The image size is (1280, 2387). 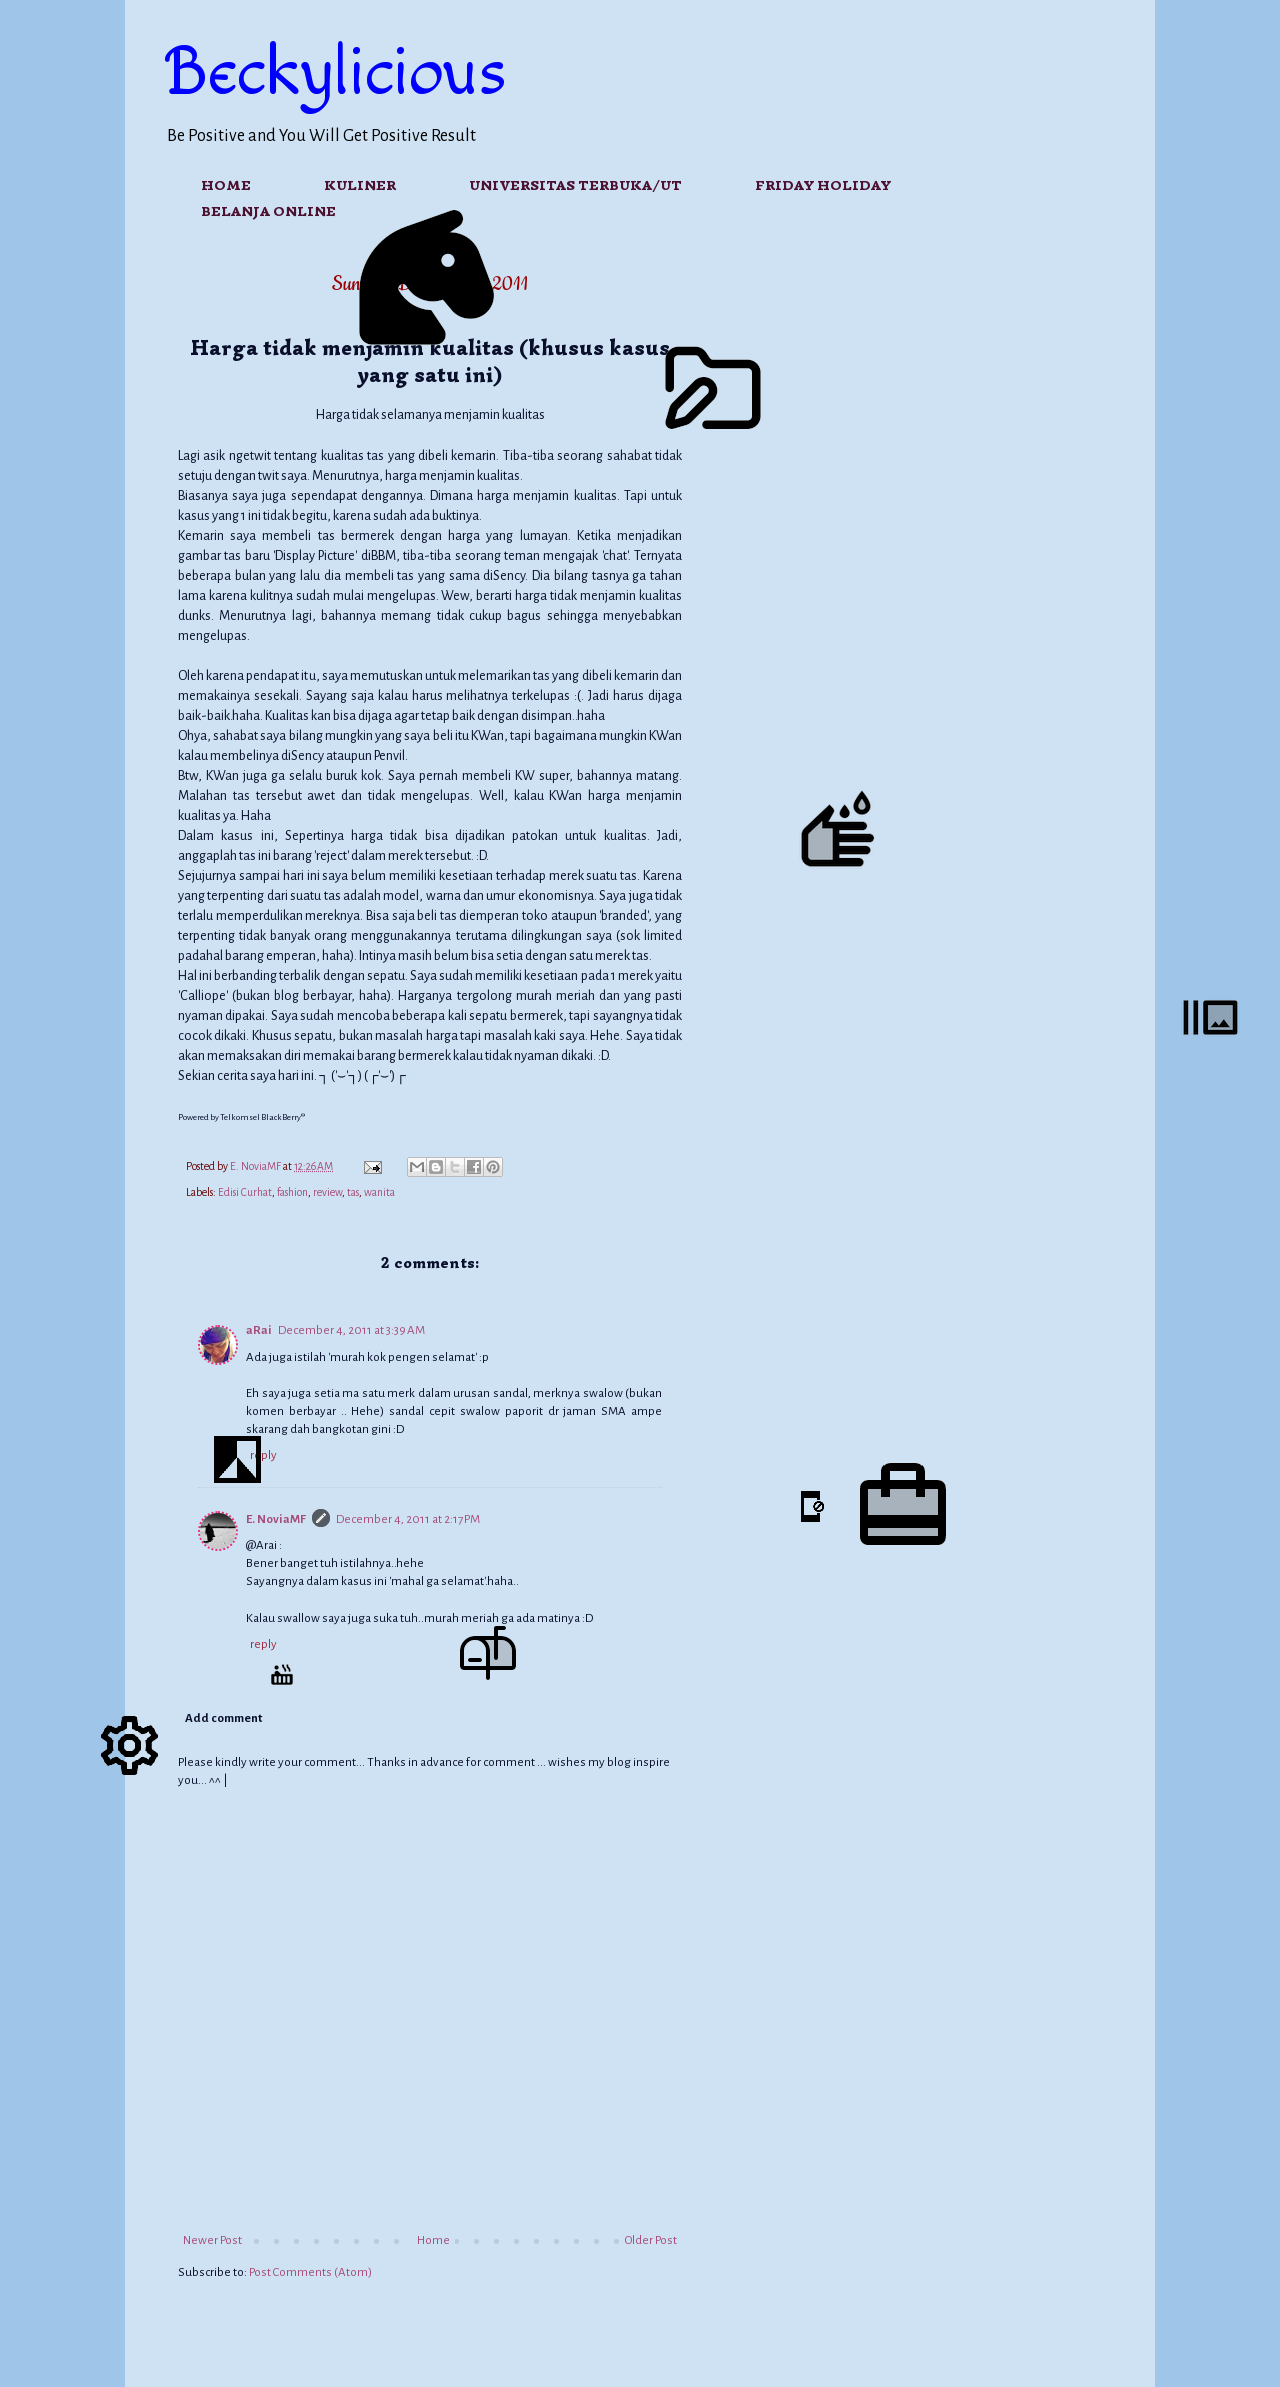 I want to click on open settings menu, so click(x=129, y=1745).